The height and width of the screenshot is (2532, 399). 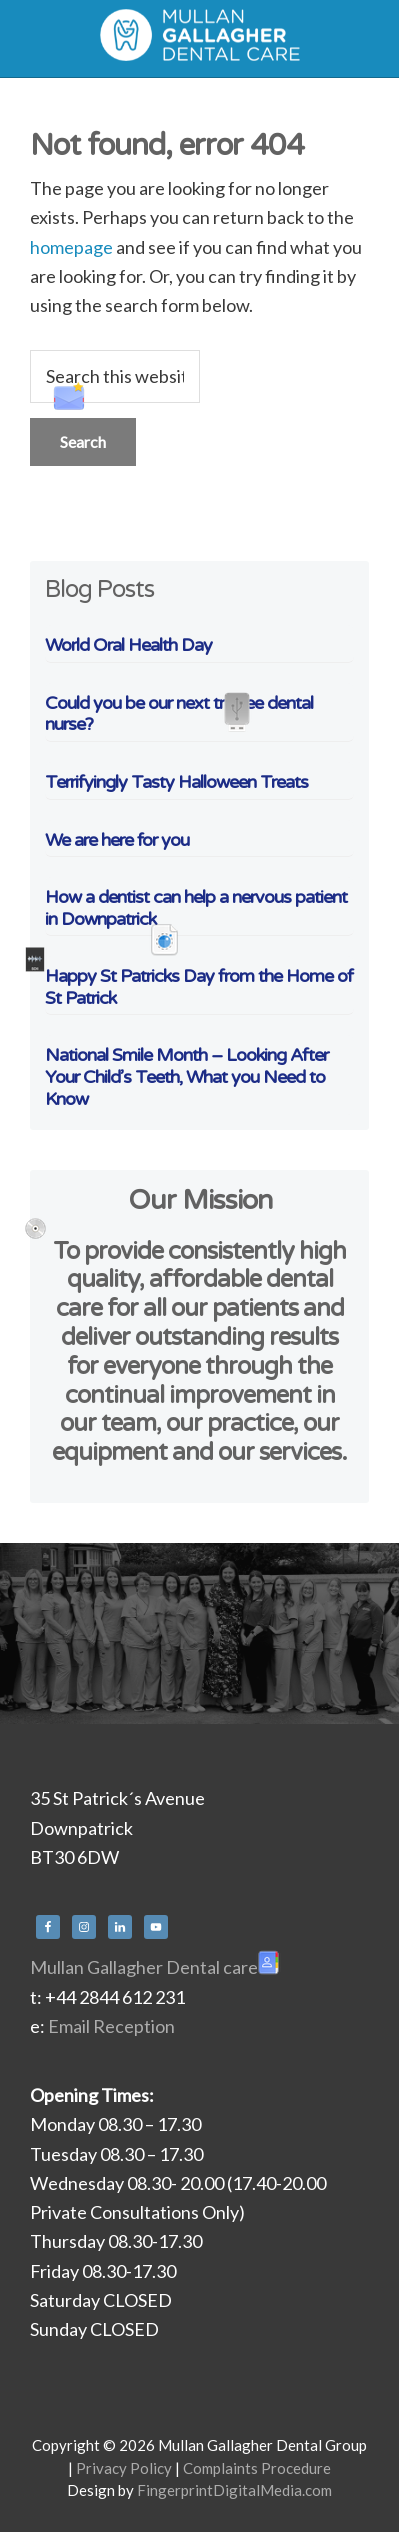 What do you see at coordinates (268, 1962) in the screenshot?
I see `open contacts or address book app` at bounding box center [268, 1962].